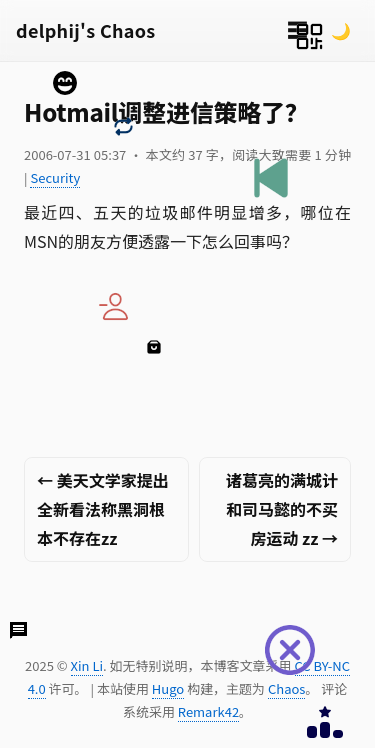 The width and height of the screenshot is (375, 748). What do you see at coordinates (309, 36) in the screenshot?
I see `scan or display a QR code` at bounding box center [309, 36].